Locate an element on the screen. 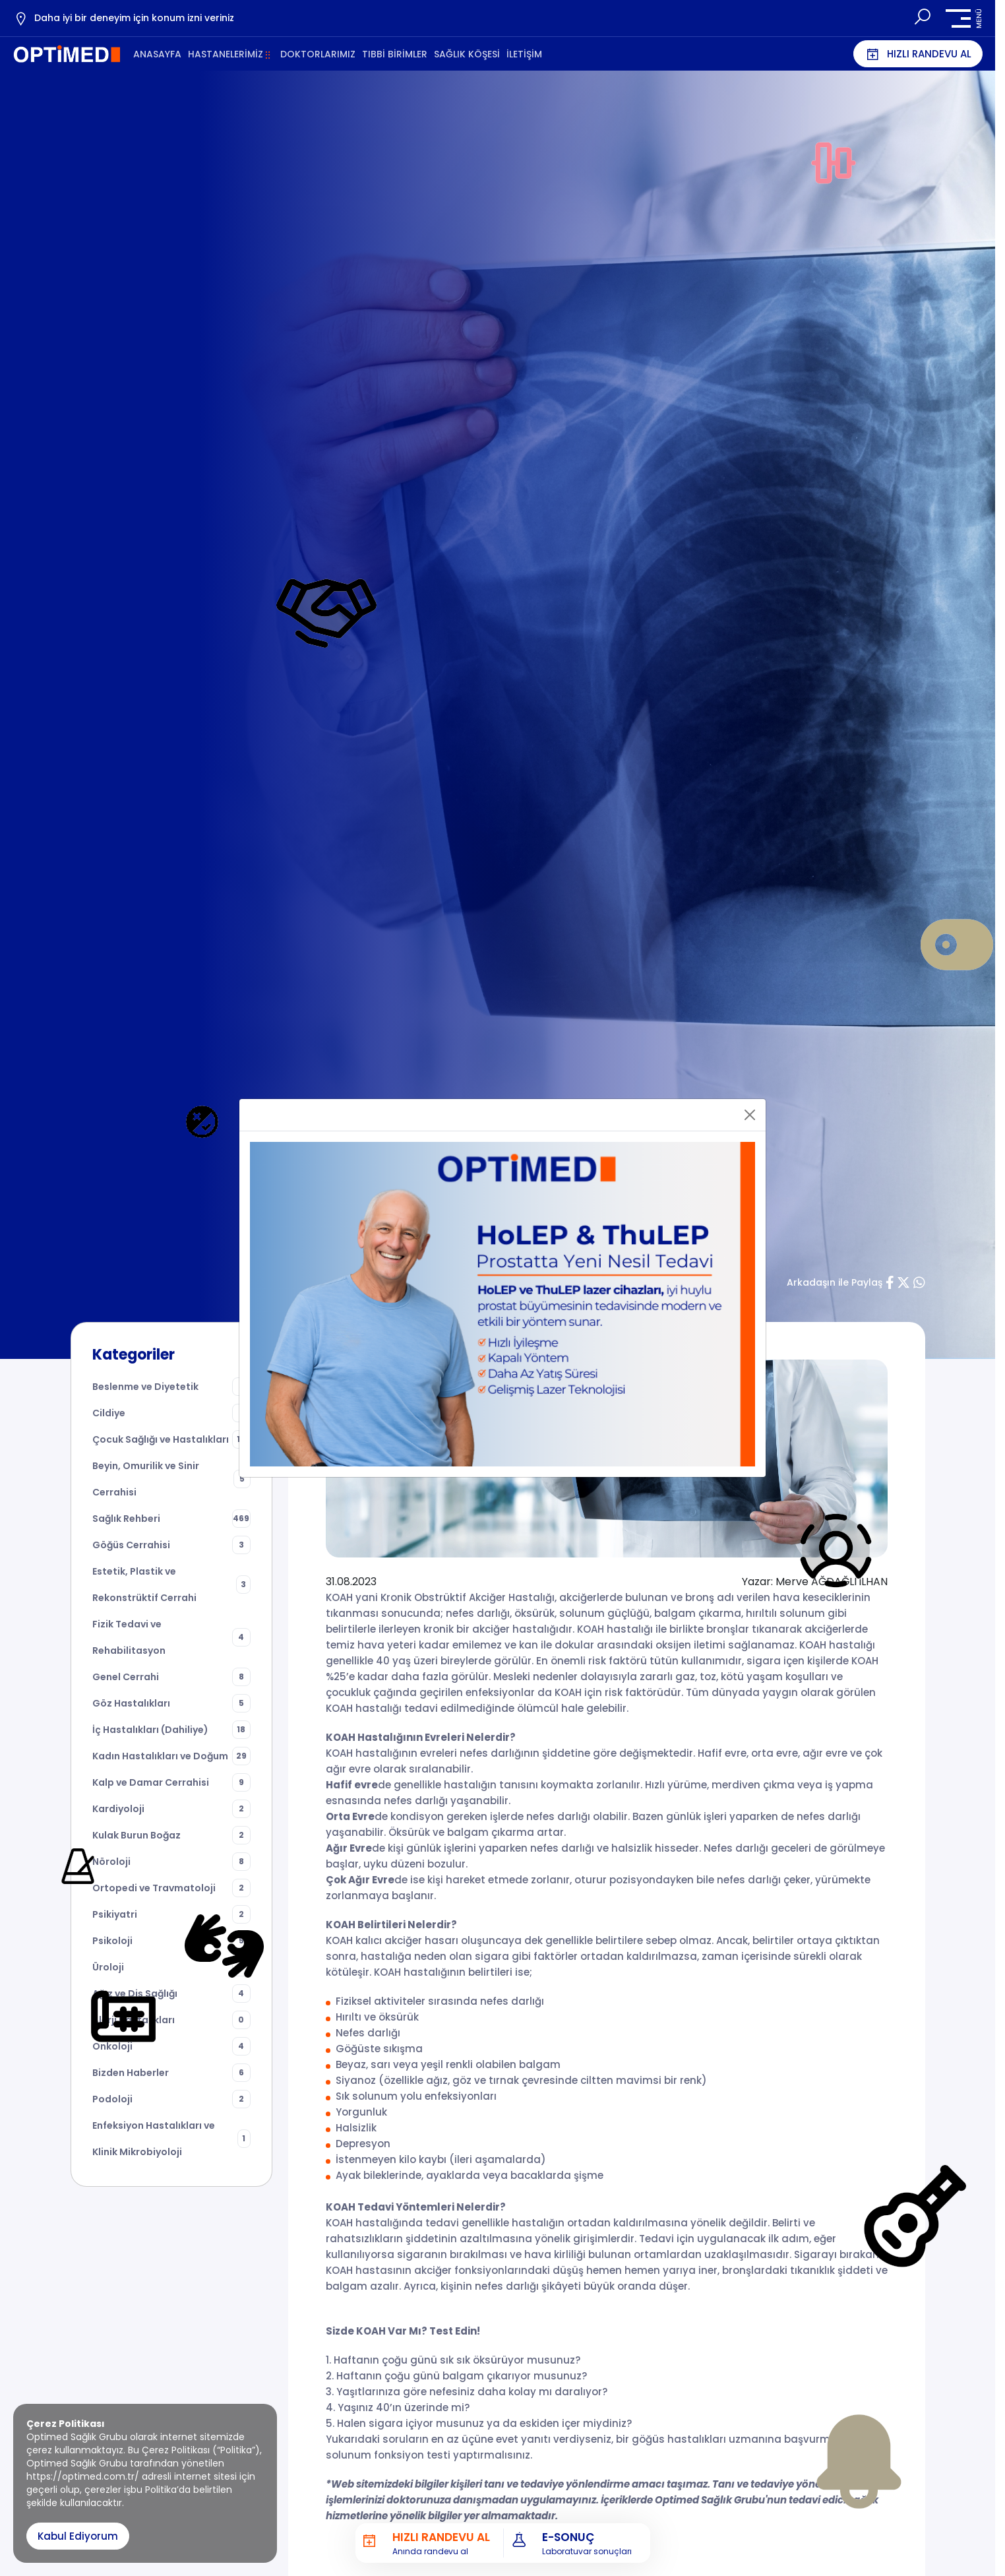 This screenshot has height=2576, width=1005. incomplete or pending user profile is located at coordinates (836, 1550).